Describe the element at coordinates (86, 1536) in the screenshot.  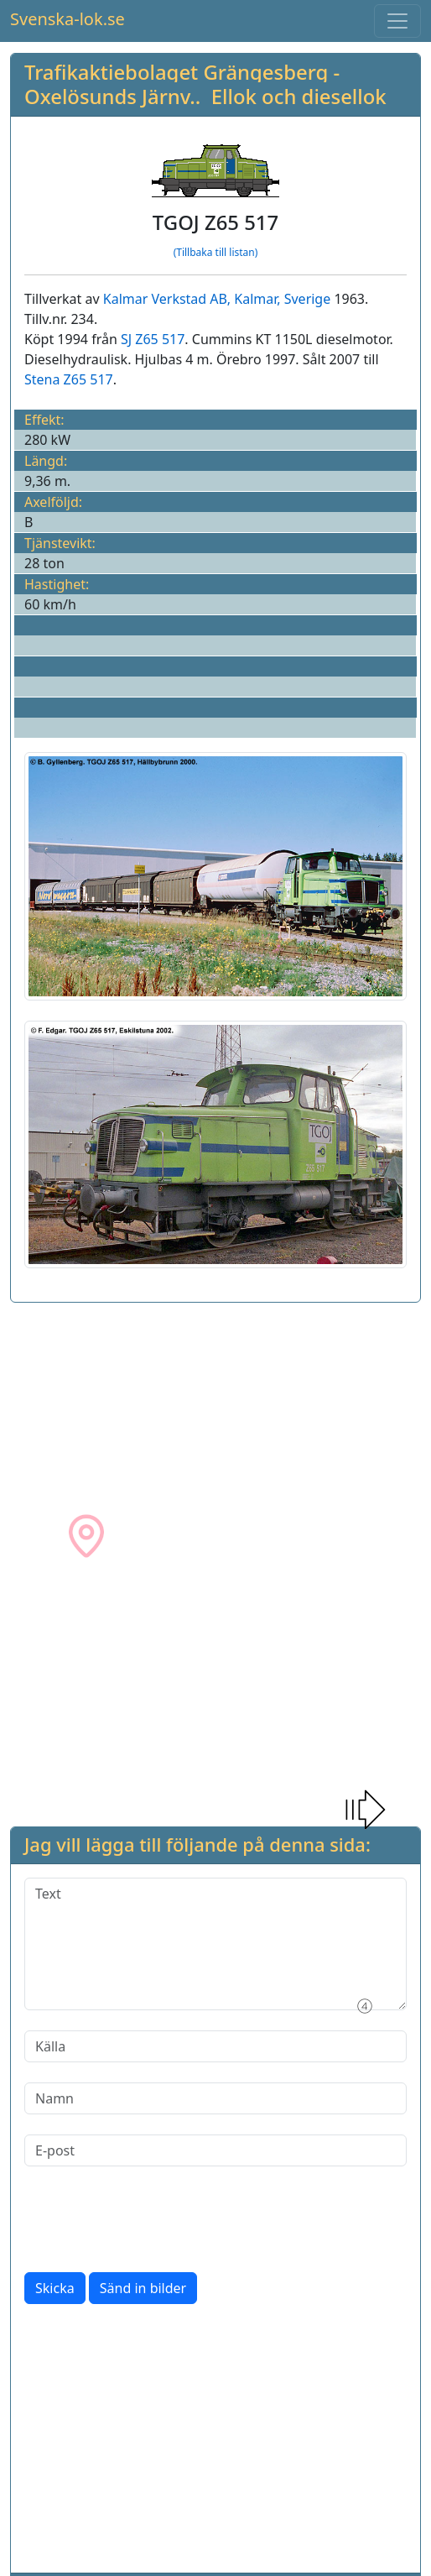
I see `view or set a location on the map` at that location.